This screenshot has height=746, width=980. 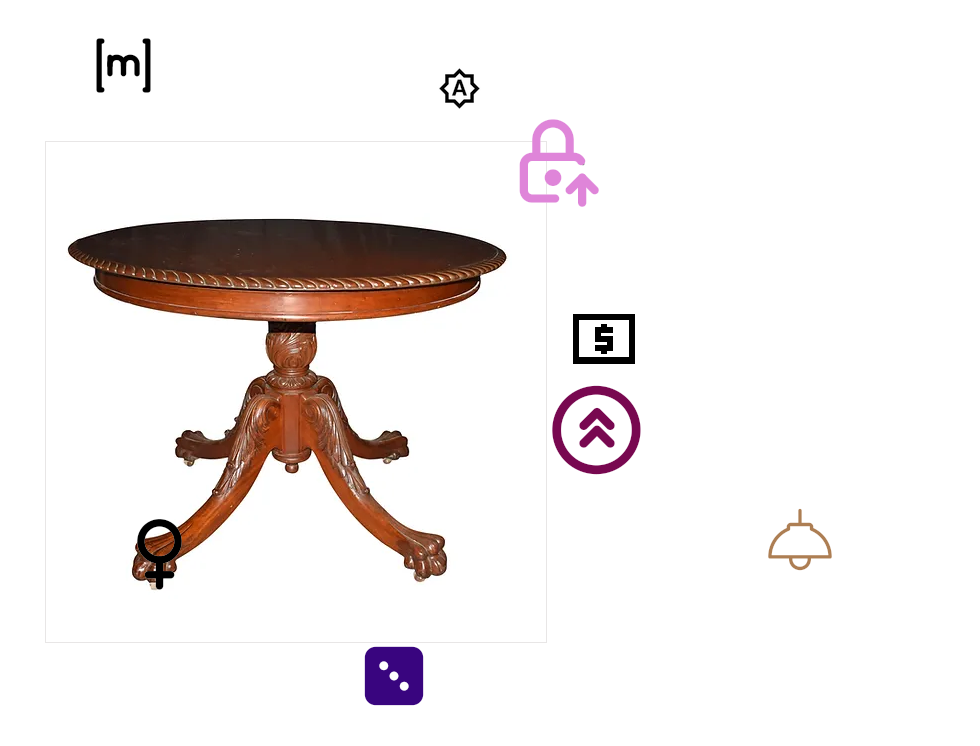 I want to click on scroll to top of page, so click(x=597, y=430).